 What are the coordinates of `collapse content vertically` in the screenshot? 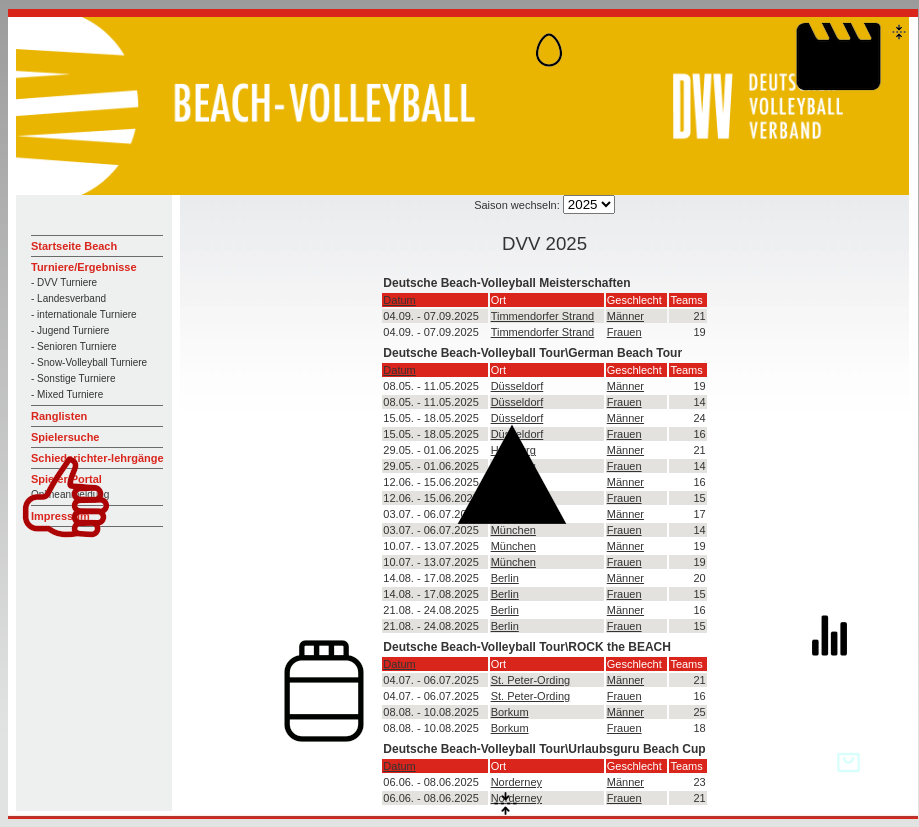 It's located at (505, 803).